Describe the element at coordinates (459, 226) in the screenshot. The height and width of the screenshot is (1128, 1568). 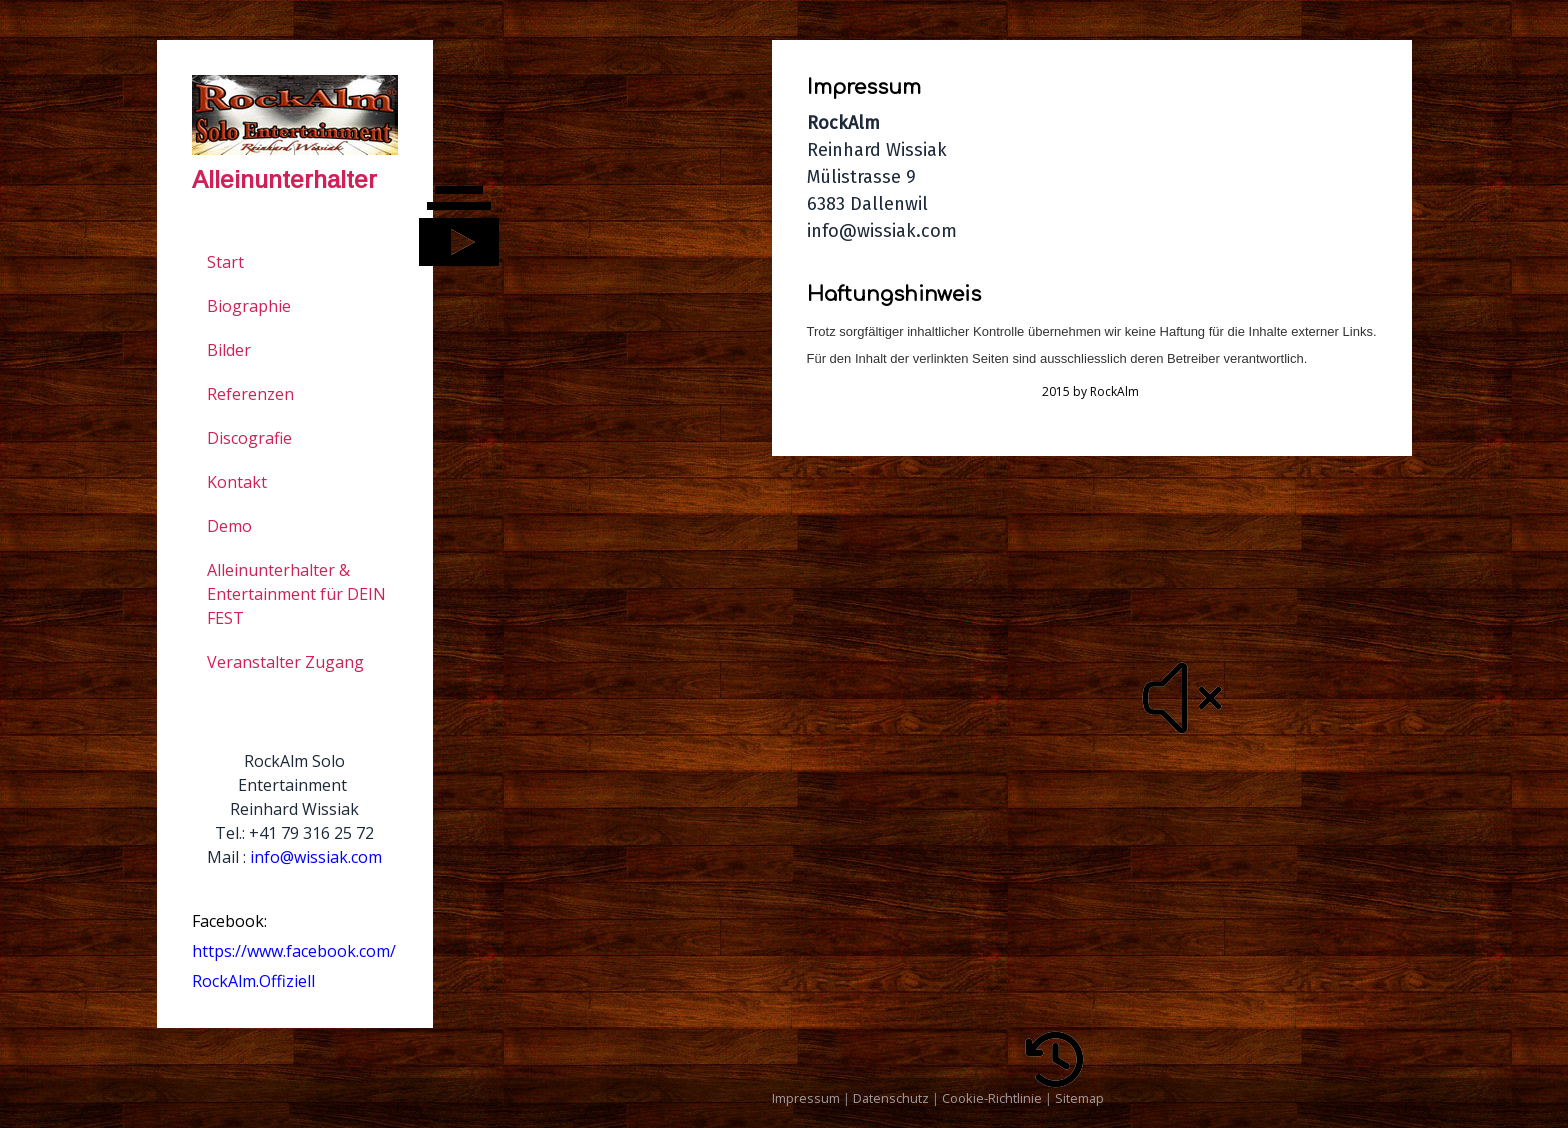
I see `view your subscriptions` at that location.